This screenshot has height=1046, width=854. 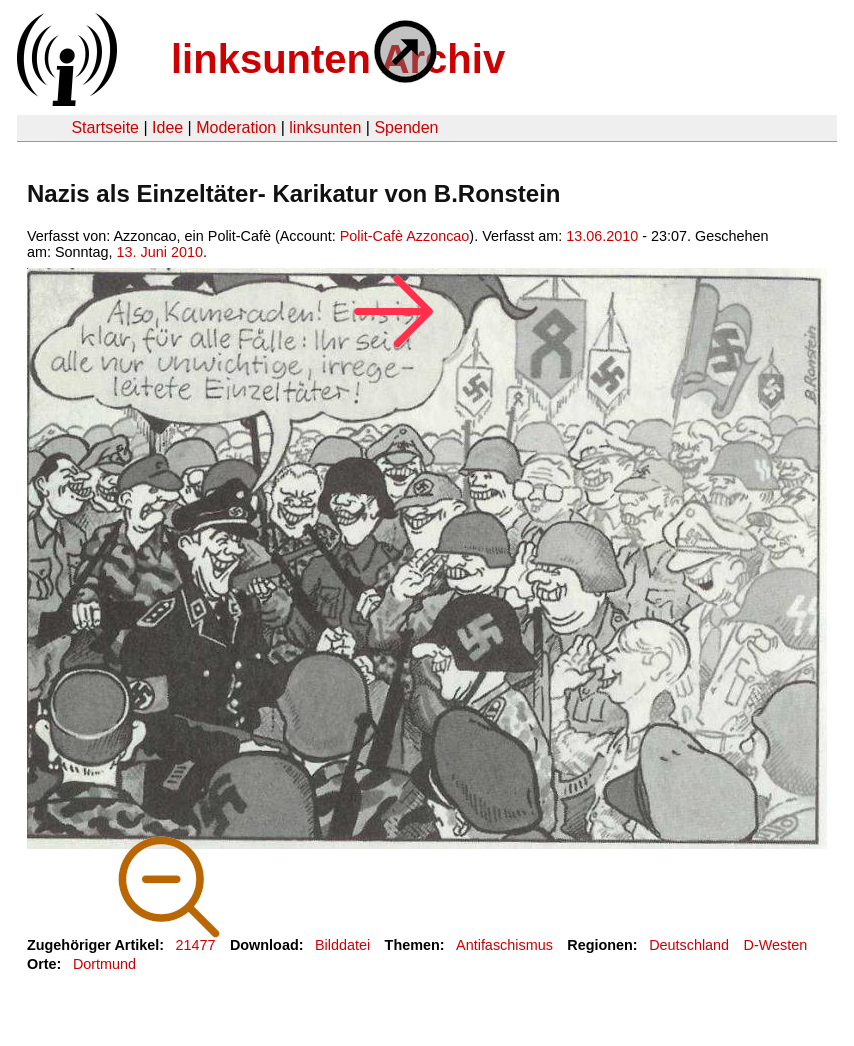 I want to click on open link in new tab or window, so click(x=405, y=51).